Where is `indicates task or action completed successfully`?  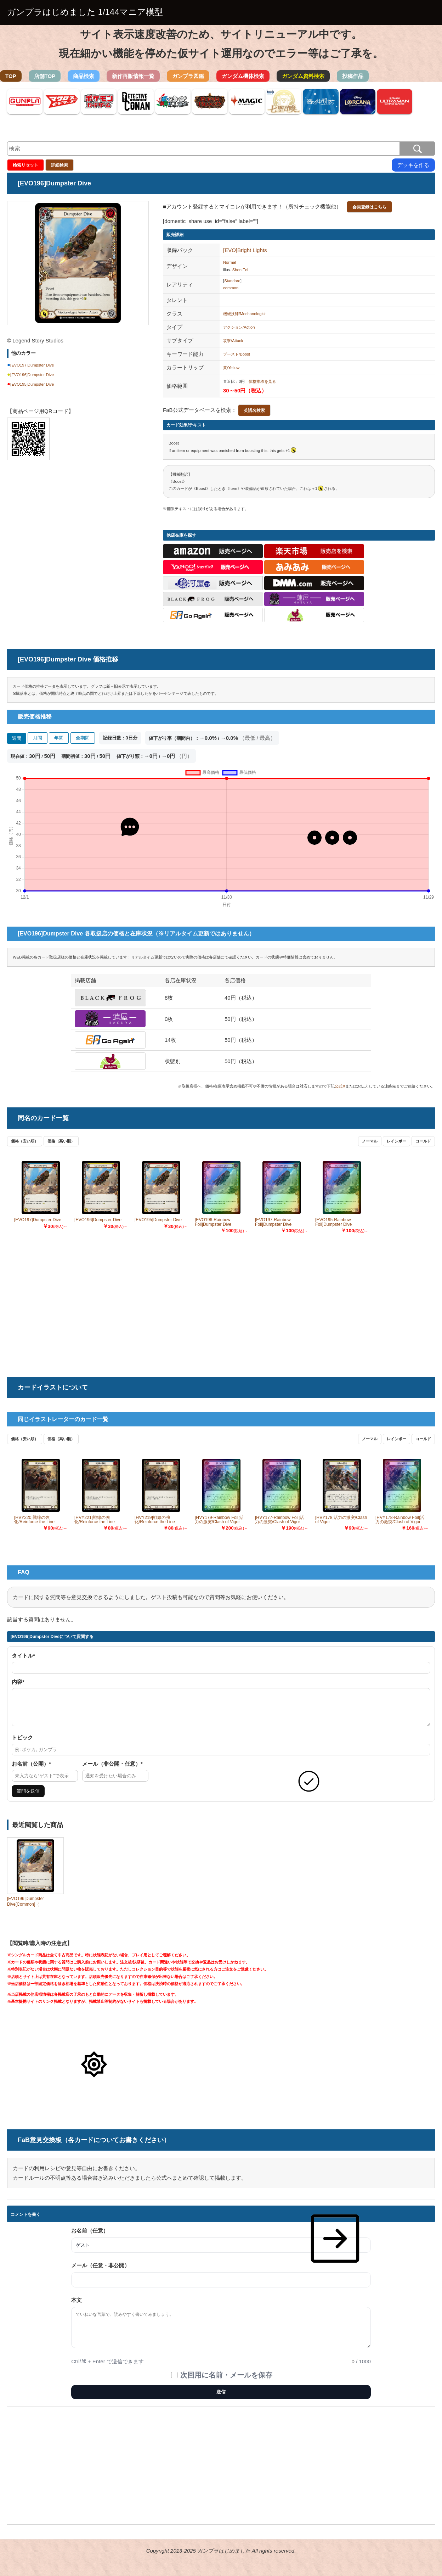
indicates task or action completed successfully is located at coordinates (309, 1781).